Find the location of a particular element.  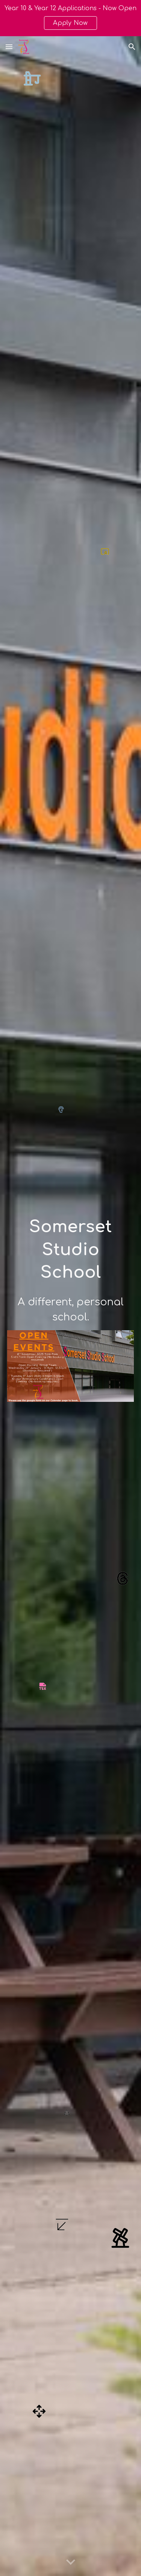

access wind energy or renewable power settings is located at coordinates (120, 2238).